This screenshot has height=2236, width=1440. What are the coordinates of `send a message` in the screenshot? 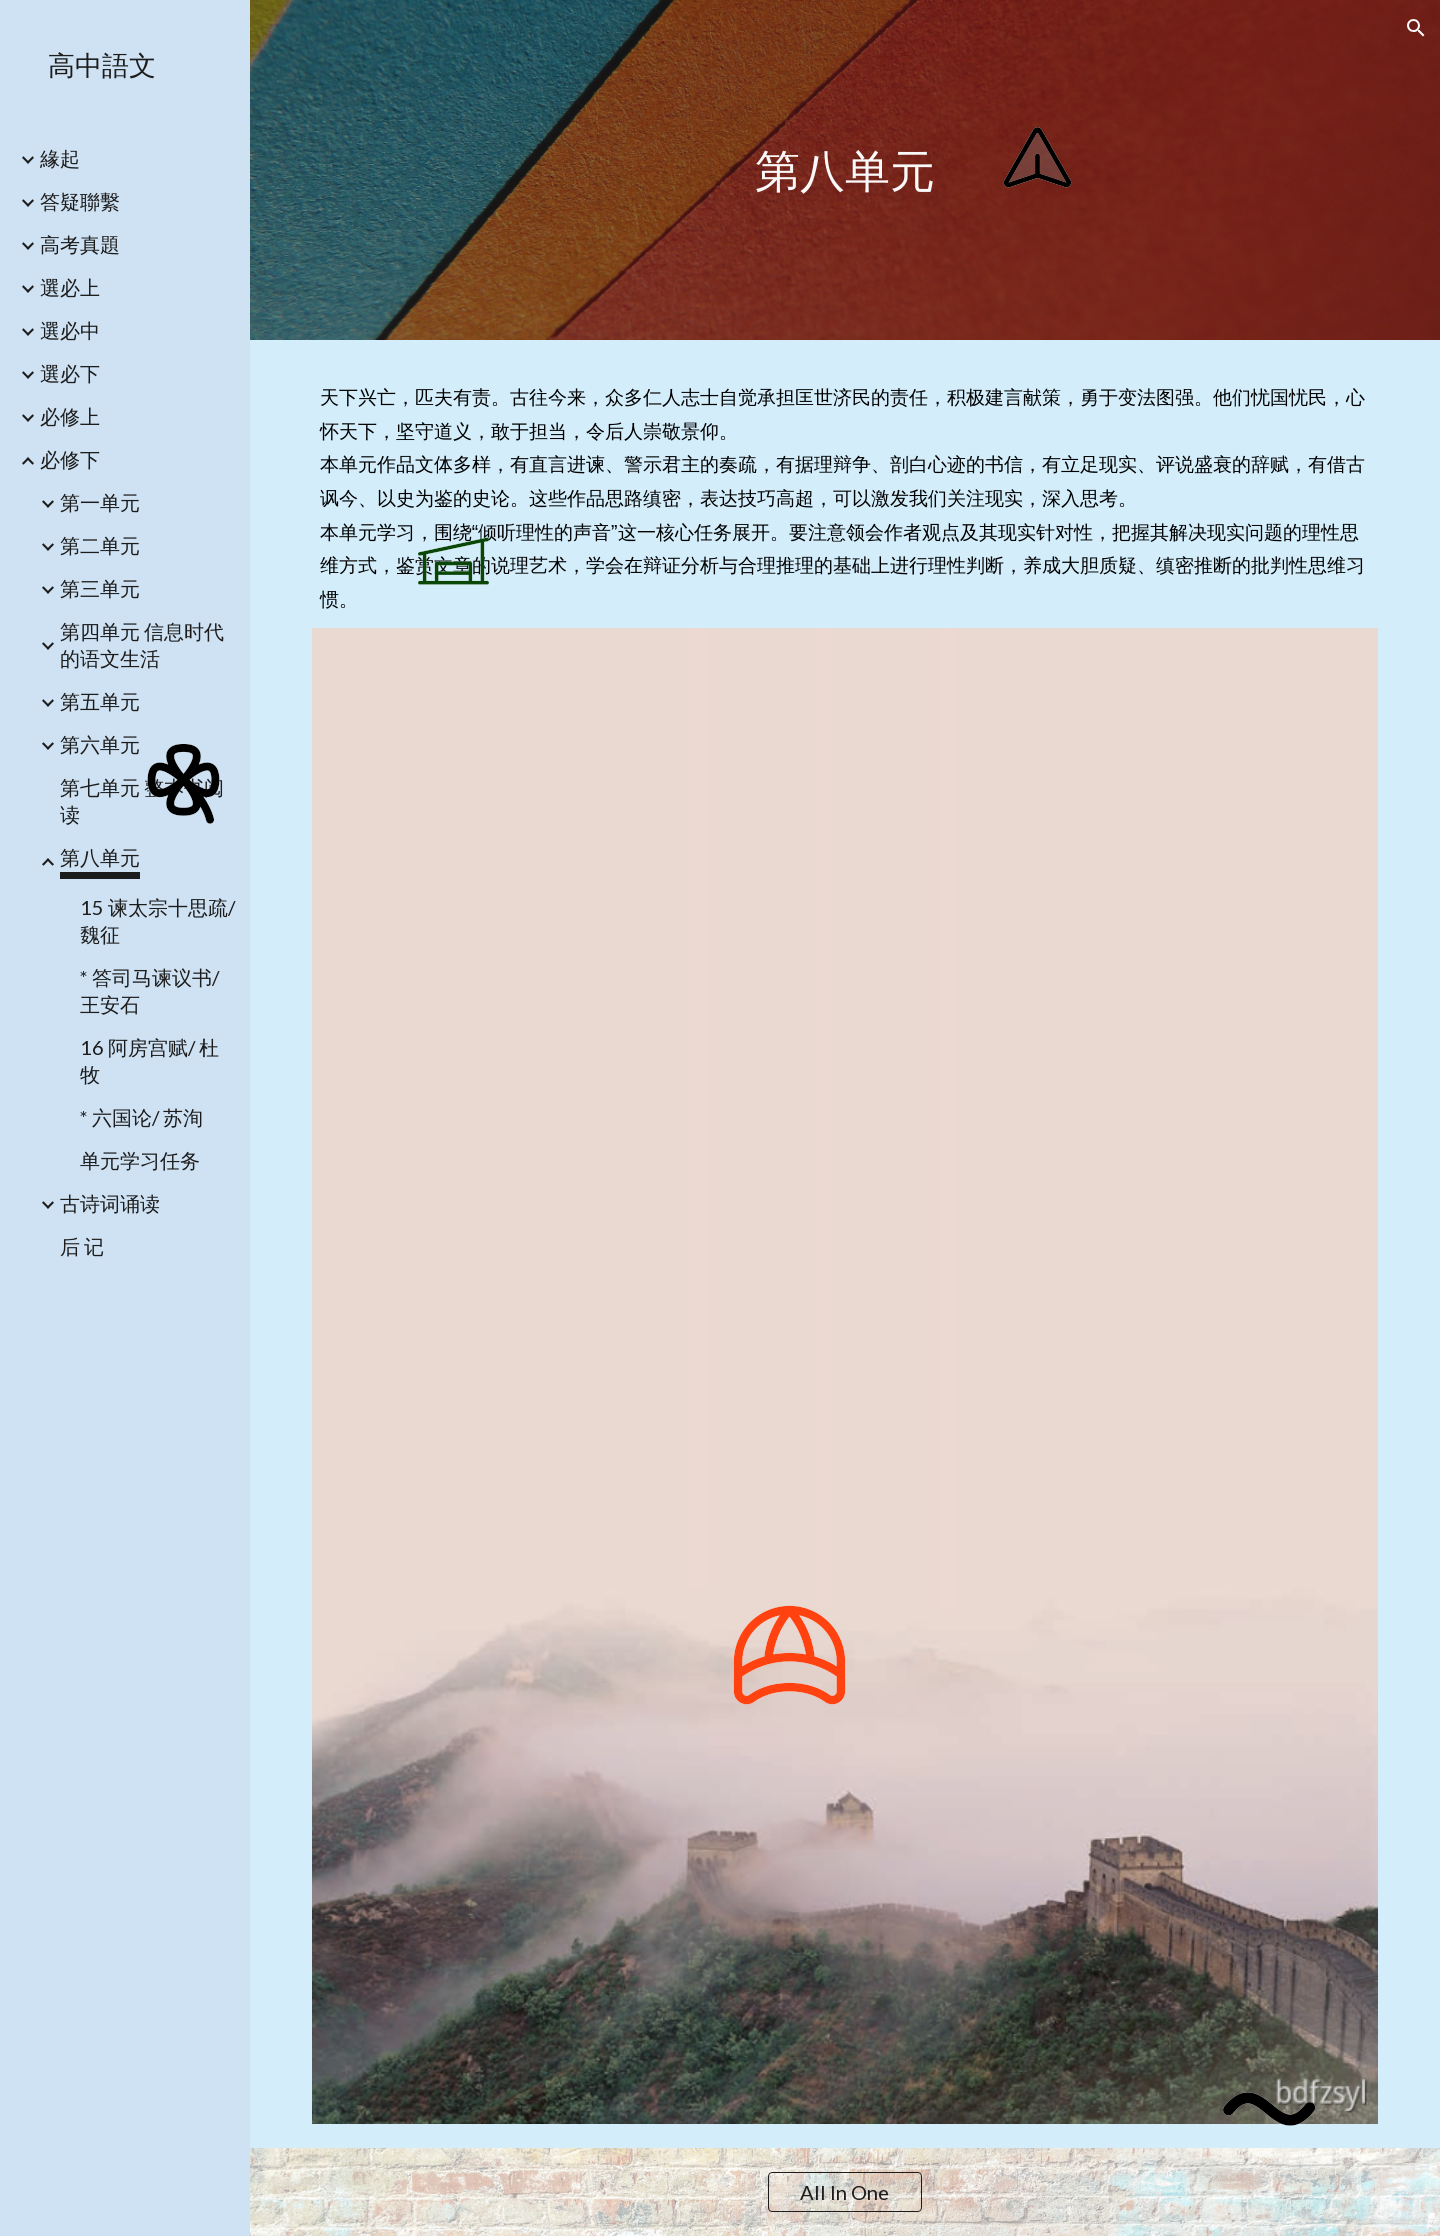 It's located at (1037, 158).